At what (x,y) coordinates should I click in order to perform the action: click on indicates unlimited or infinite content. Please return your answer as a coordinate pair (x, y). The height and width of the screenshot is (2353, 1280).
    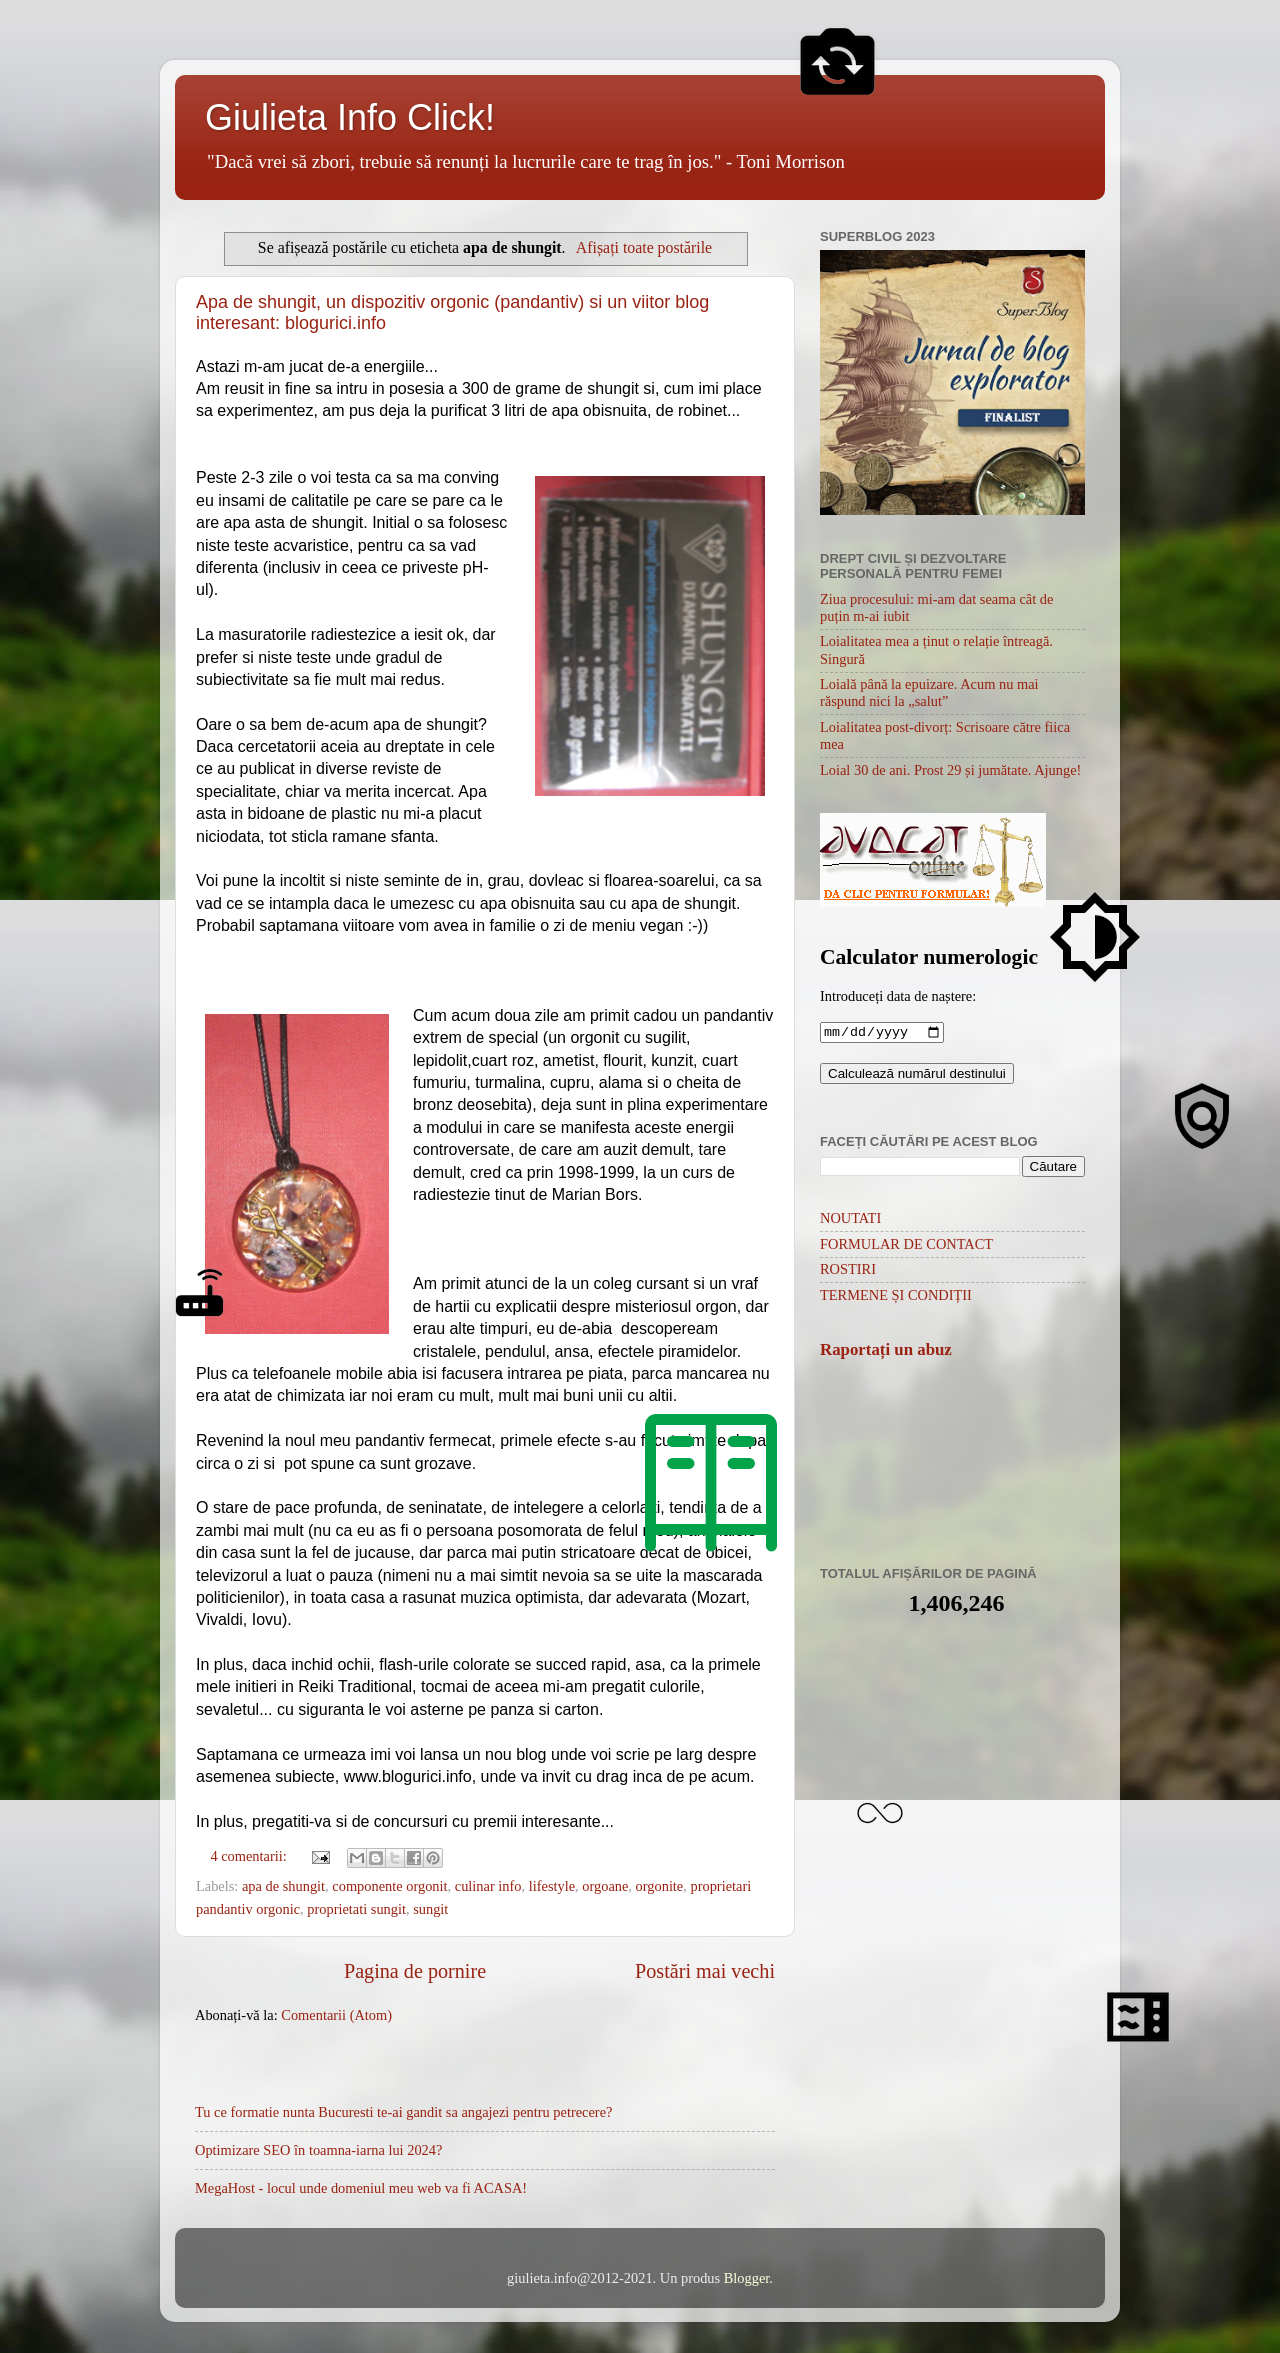
    Looking at the image, I should click on (880, 1813).